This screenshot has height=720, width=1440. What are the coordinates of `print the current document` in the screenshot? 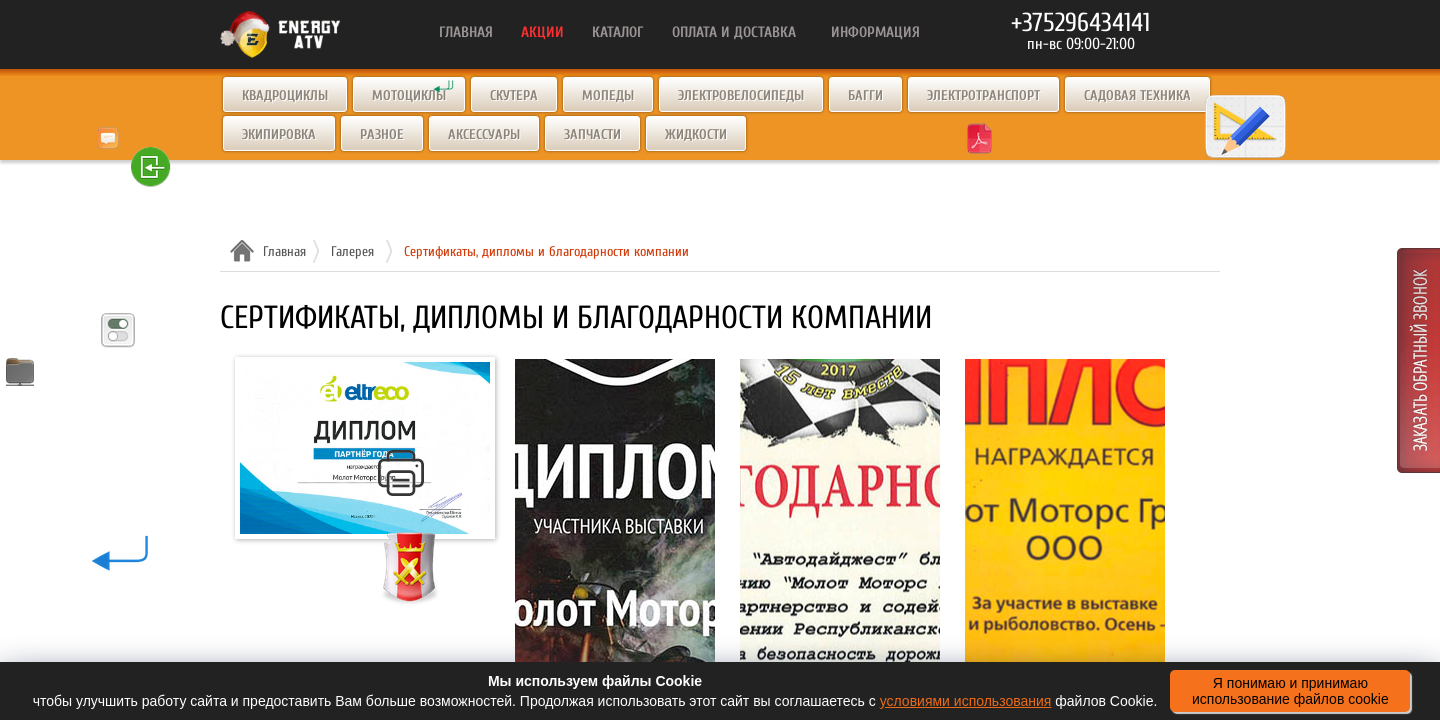 It's located at (401, 473).